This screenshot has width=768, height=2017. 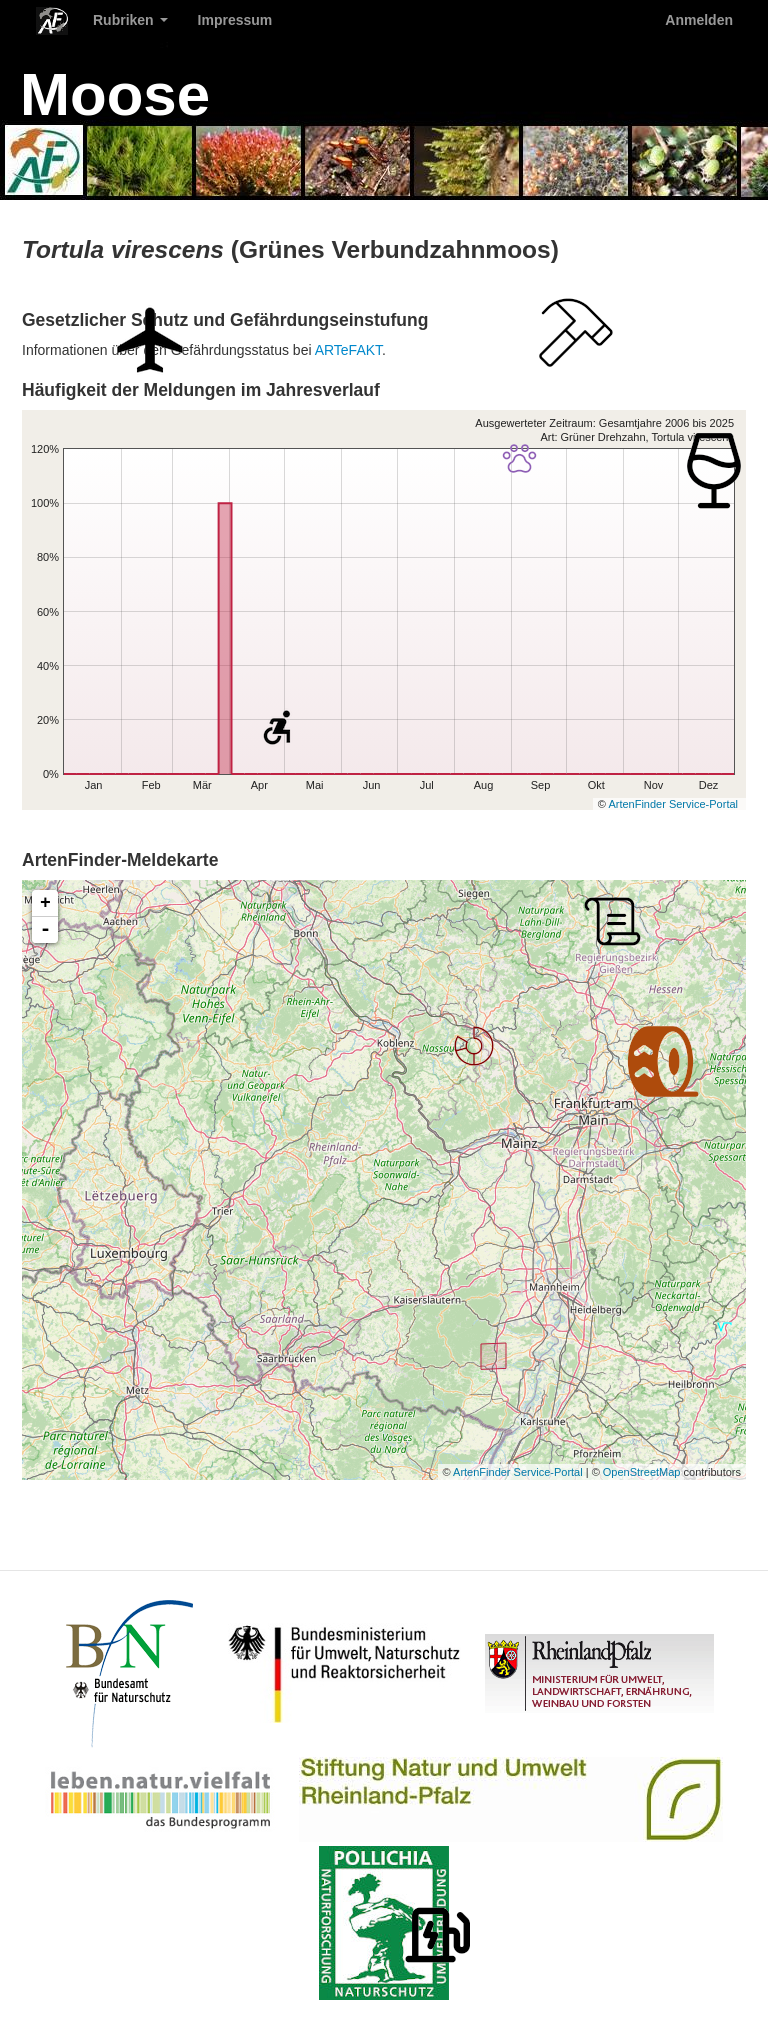 I want to click on find nearby EV charging stations, so click(x=435, y=1935).